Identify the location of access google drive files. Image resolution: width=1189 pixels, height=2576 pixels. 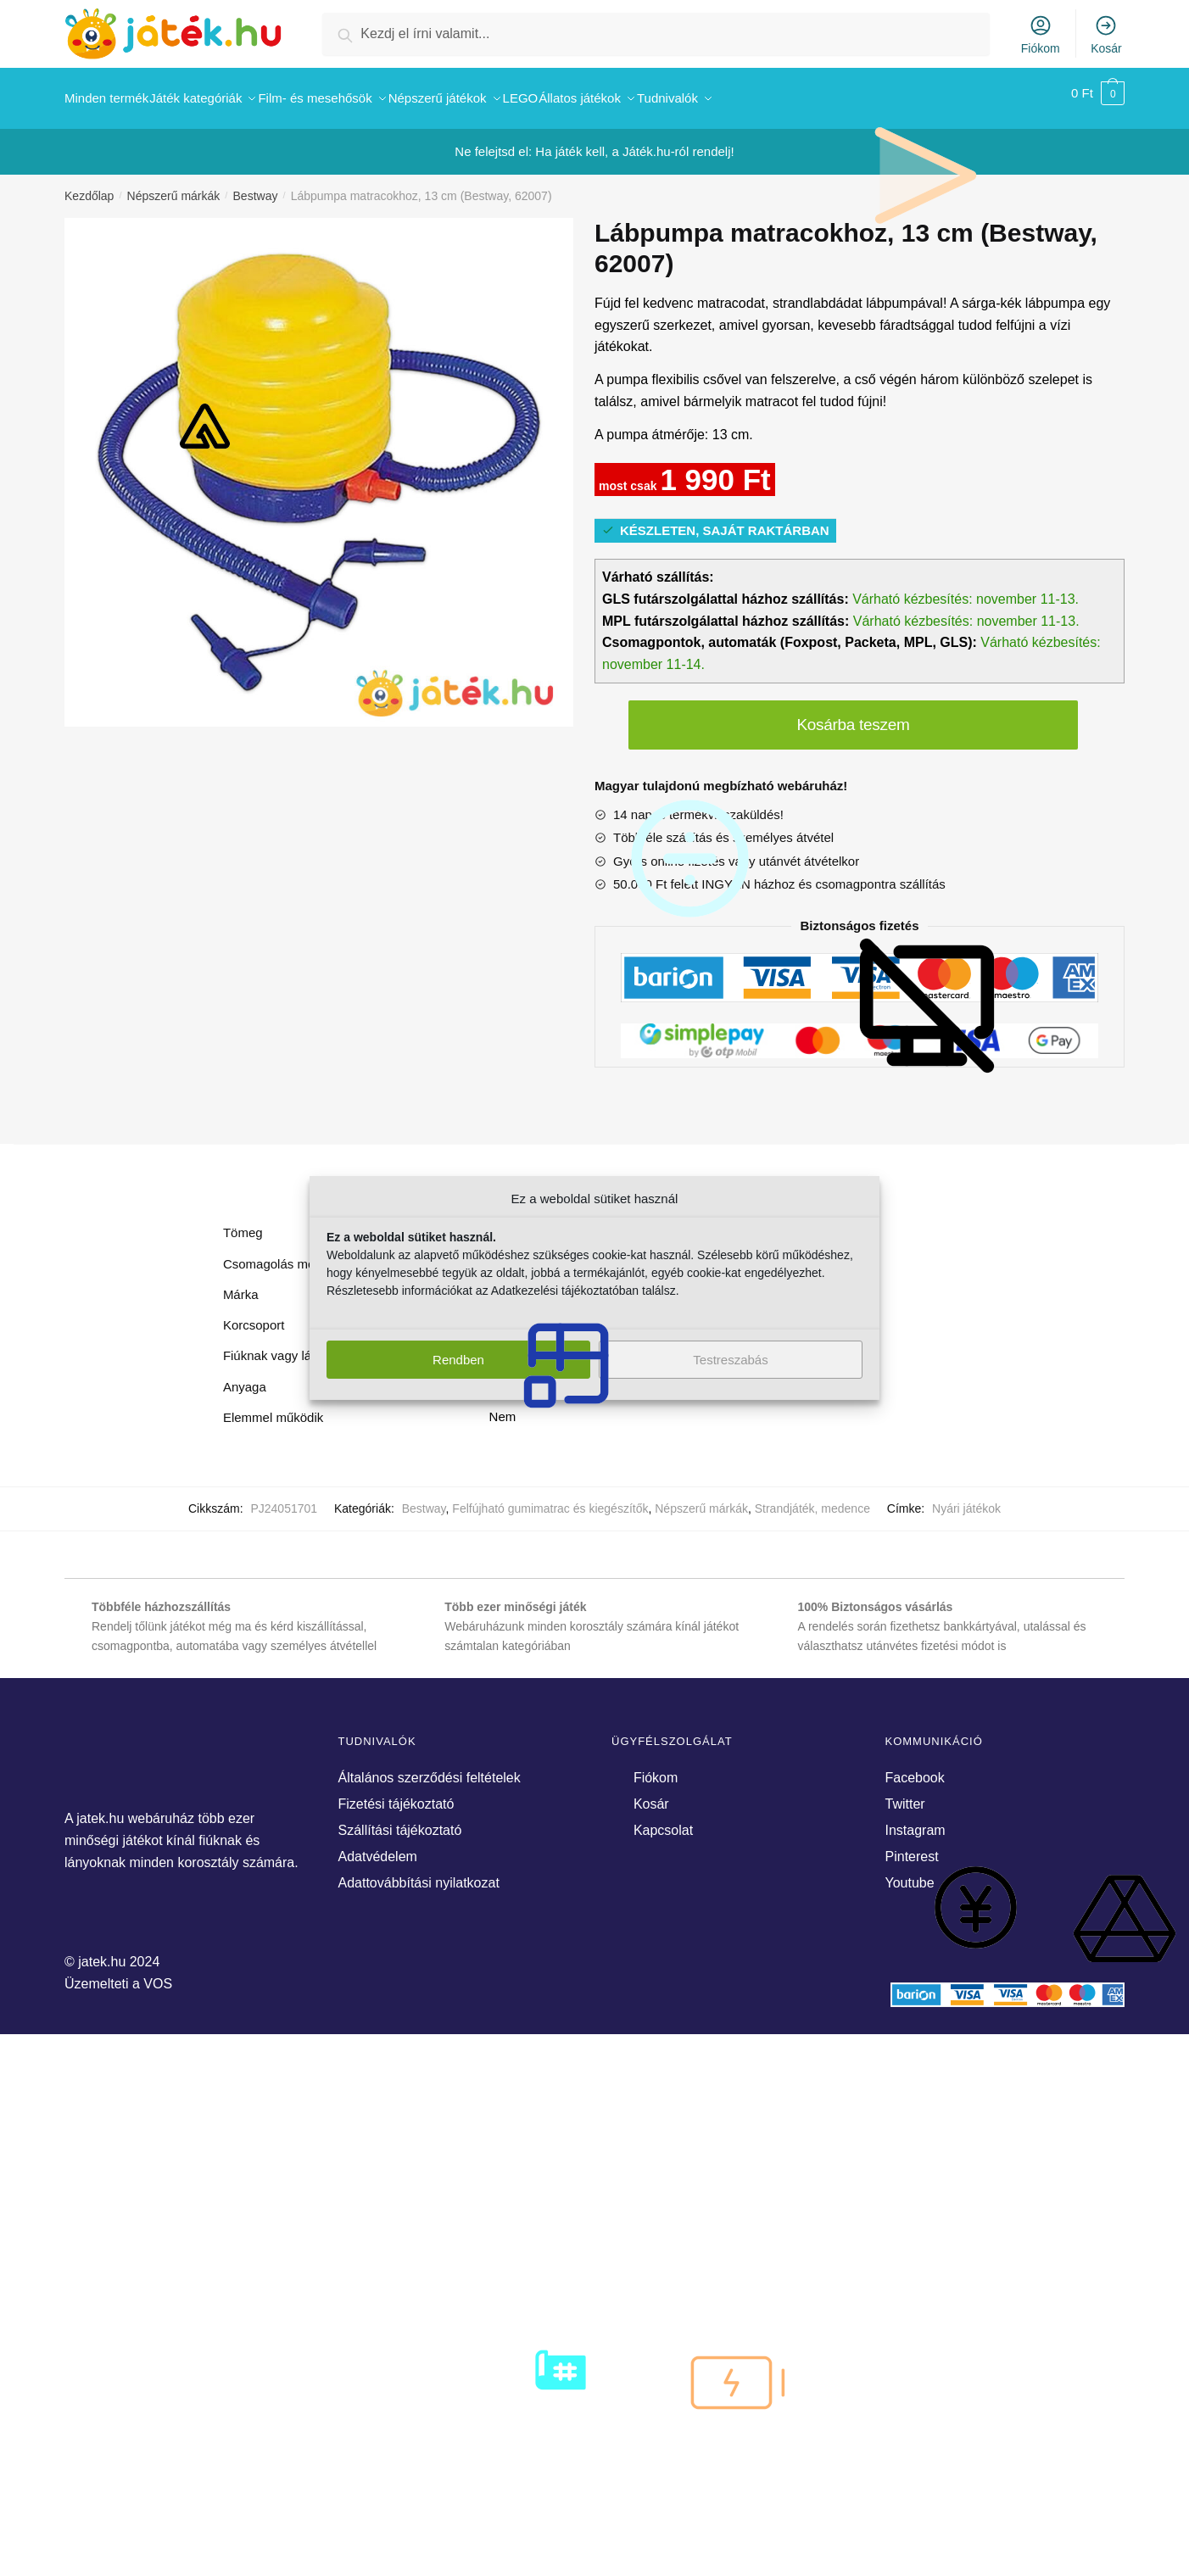
(1125, 1922).